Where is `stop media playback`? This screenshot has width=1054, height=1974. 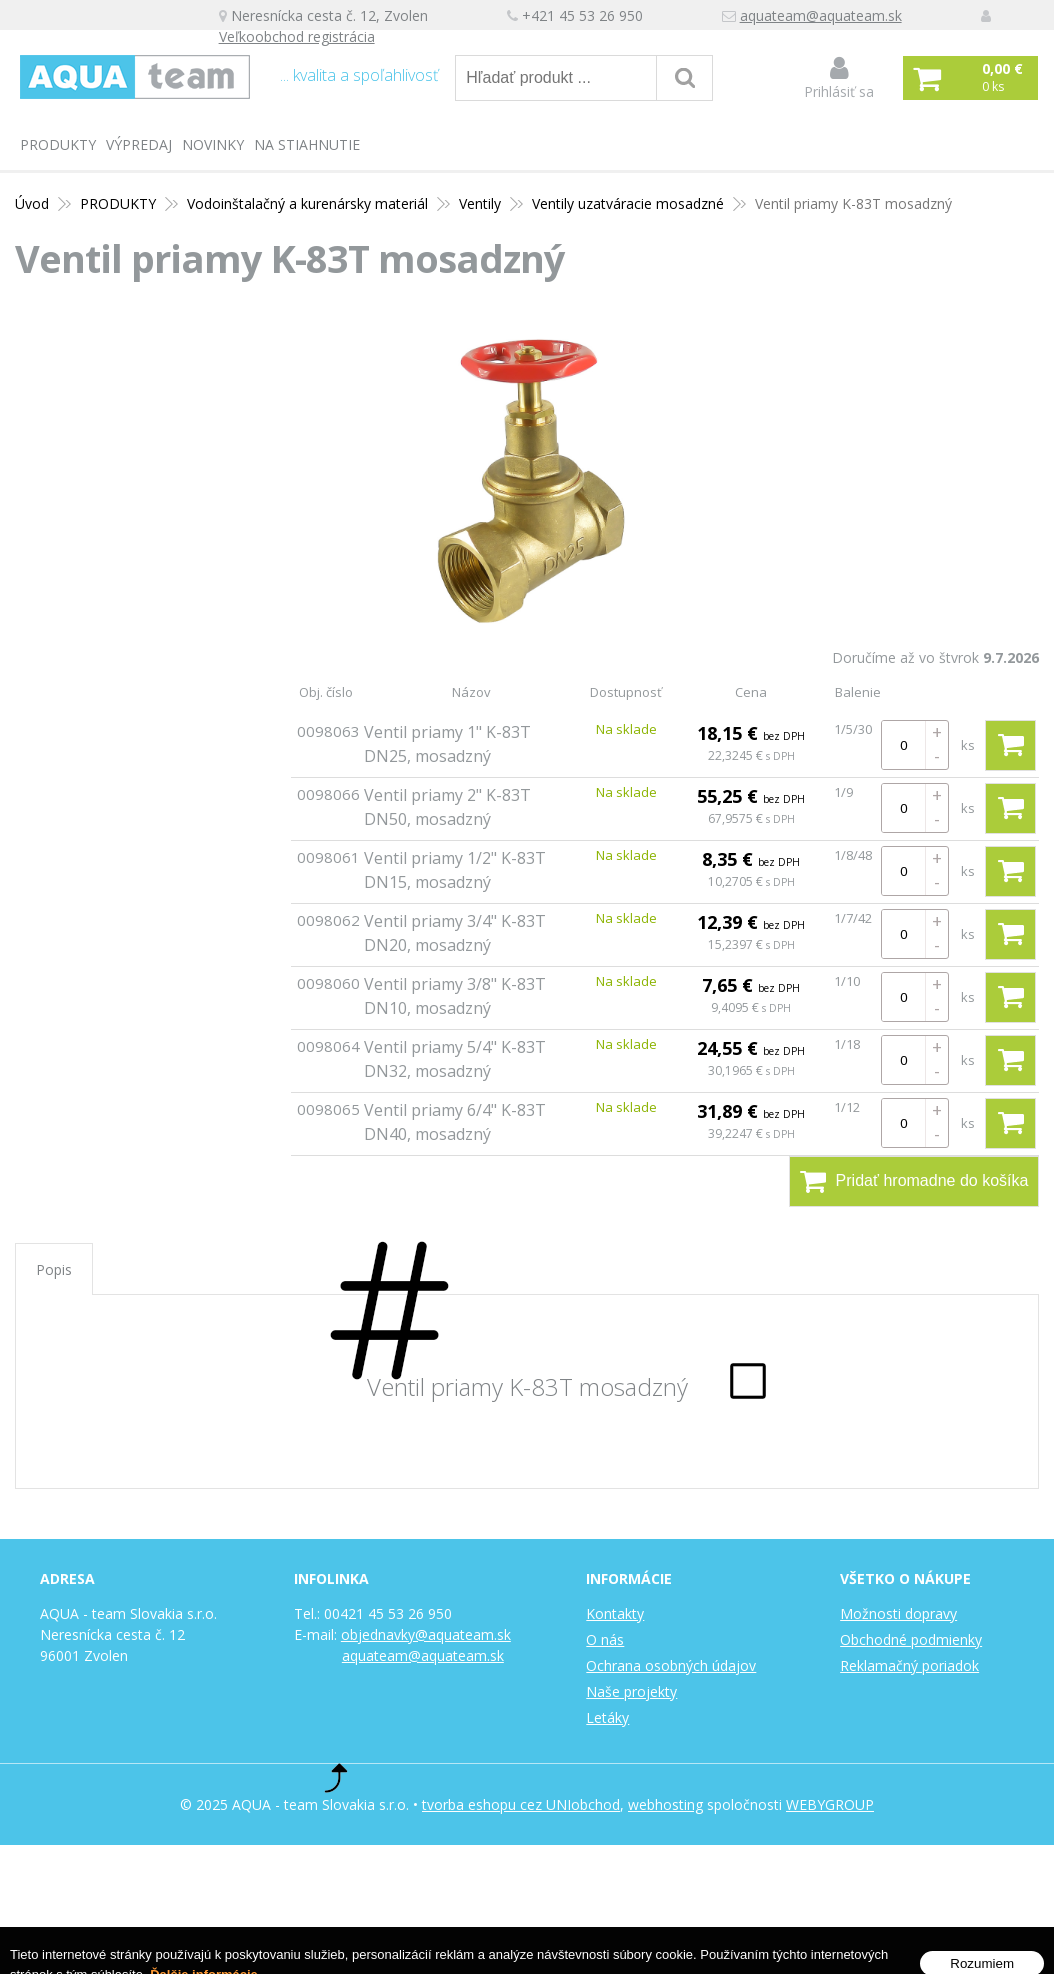 stop media playback is located at coordinates (748, 1381).